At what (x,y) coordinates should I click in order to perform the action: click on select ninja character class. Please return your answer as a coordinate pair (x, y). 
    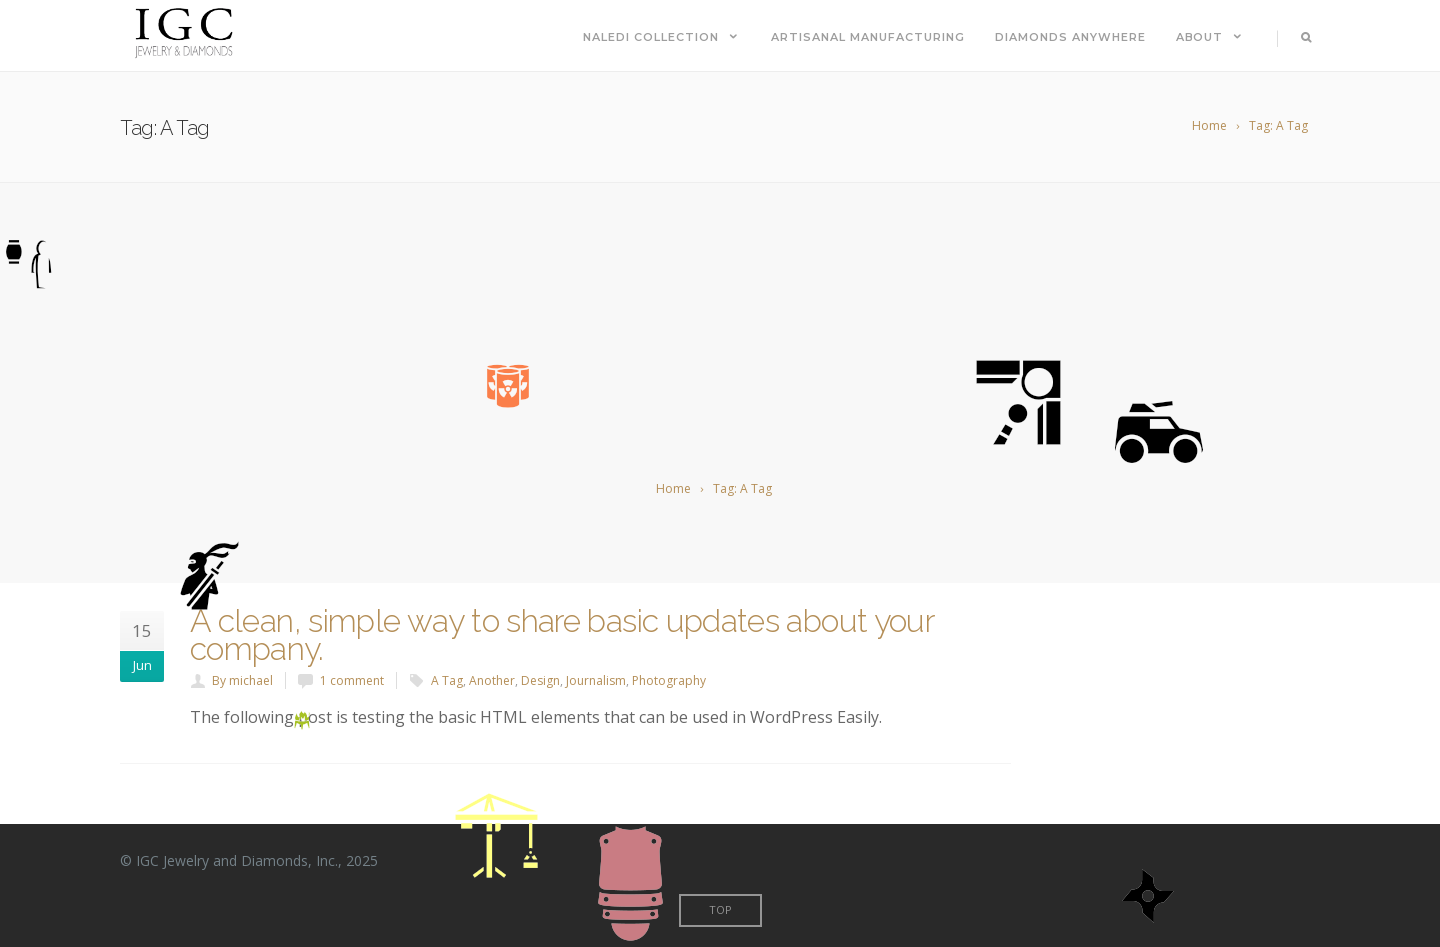
    Looking at the image, I should click on (209, 575).